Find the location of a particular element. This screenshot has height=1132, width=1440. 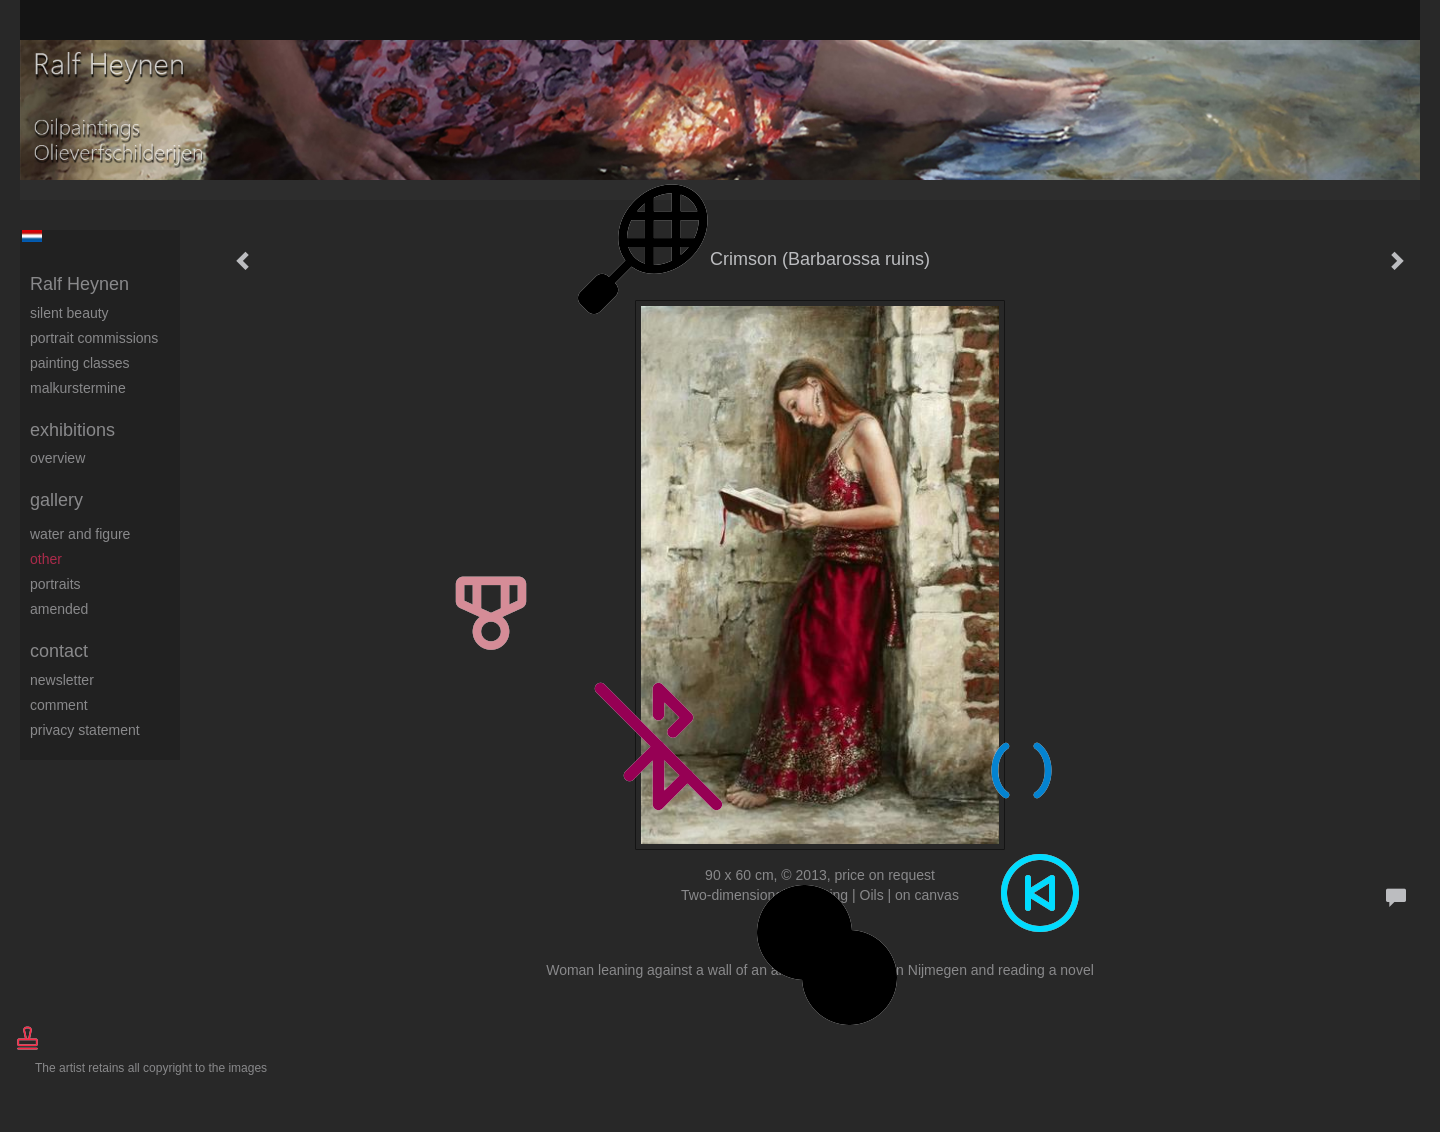

bluetooth is currently disabled is located at coordinates (658, 746).